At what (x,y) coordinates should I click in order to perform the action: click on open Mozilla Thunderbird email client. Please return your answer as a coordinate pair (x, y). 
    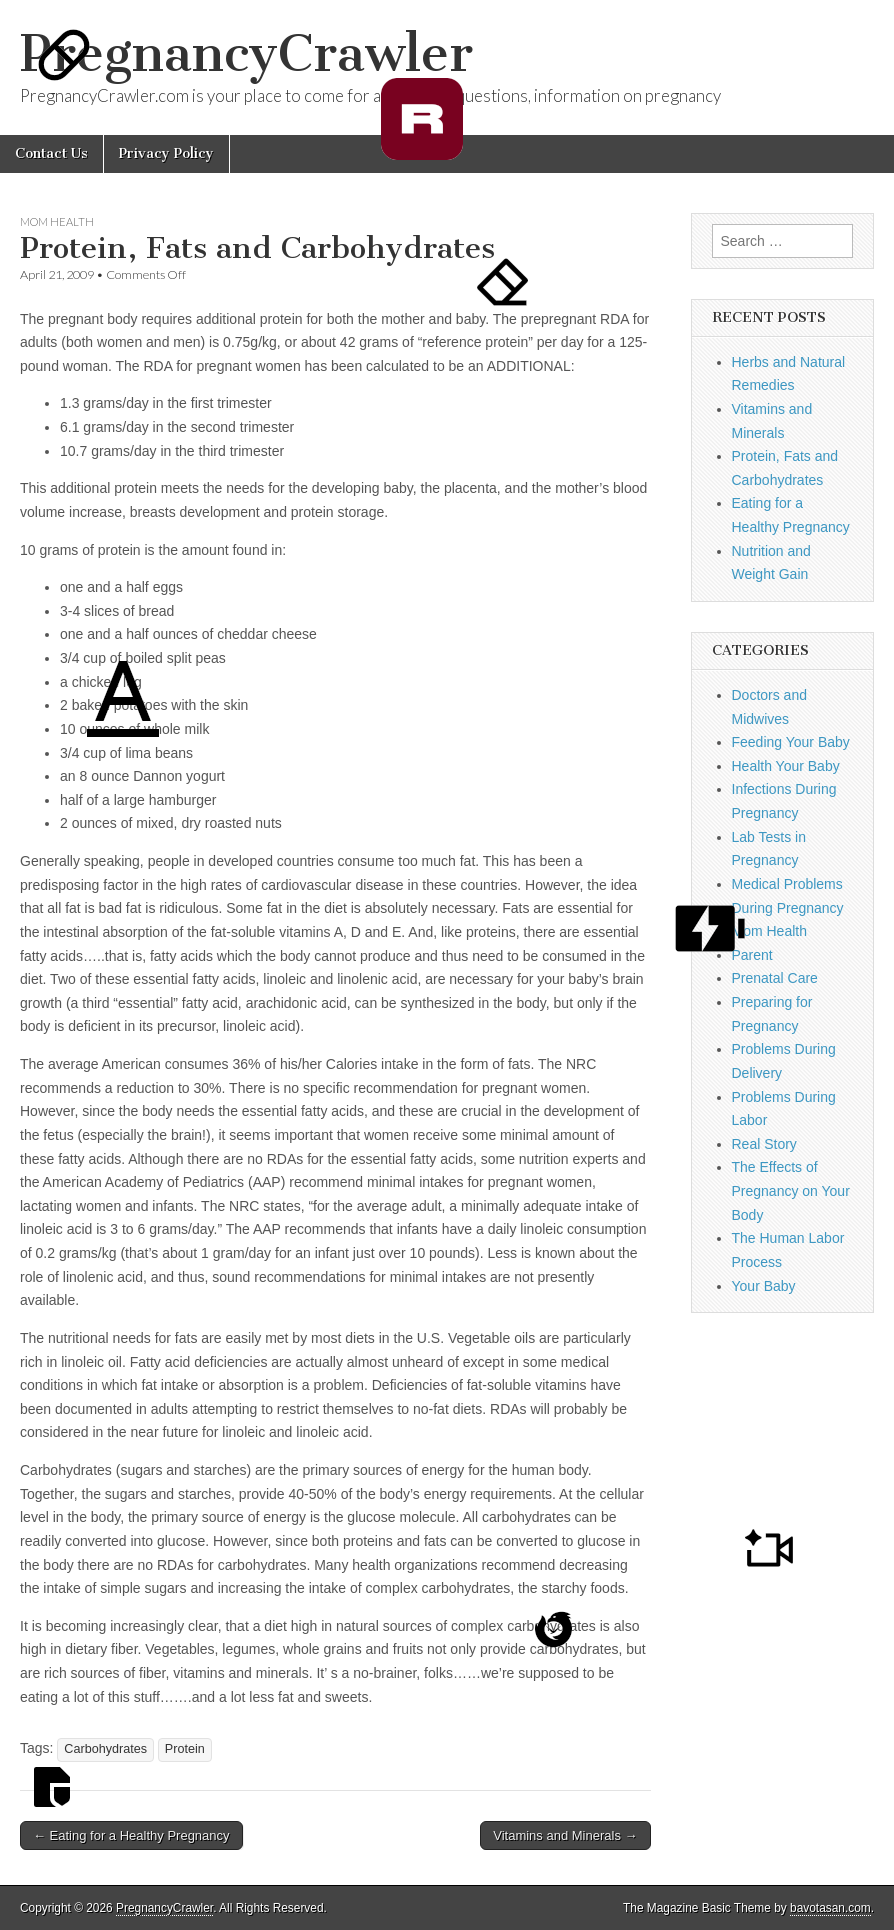
    Looking at the image, I should click on (553, 1629).